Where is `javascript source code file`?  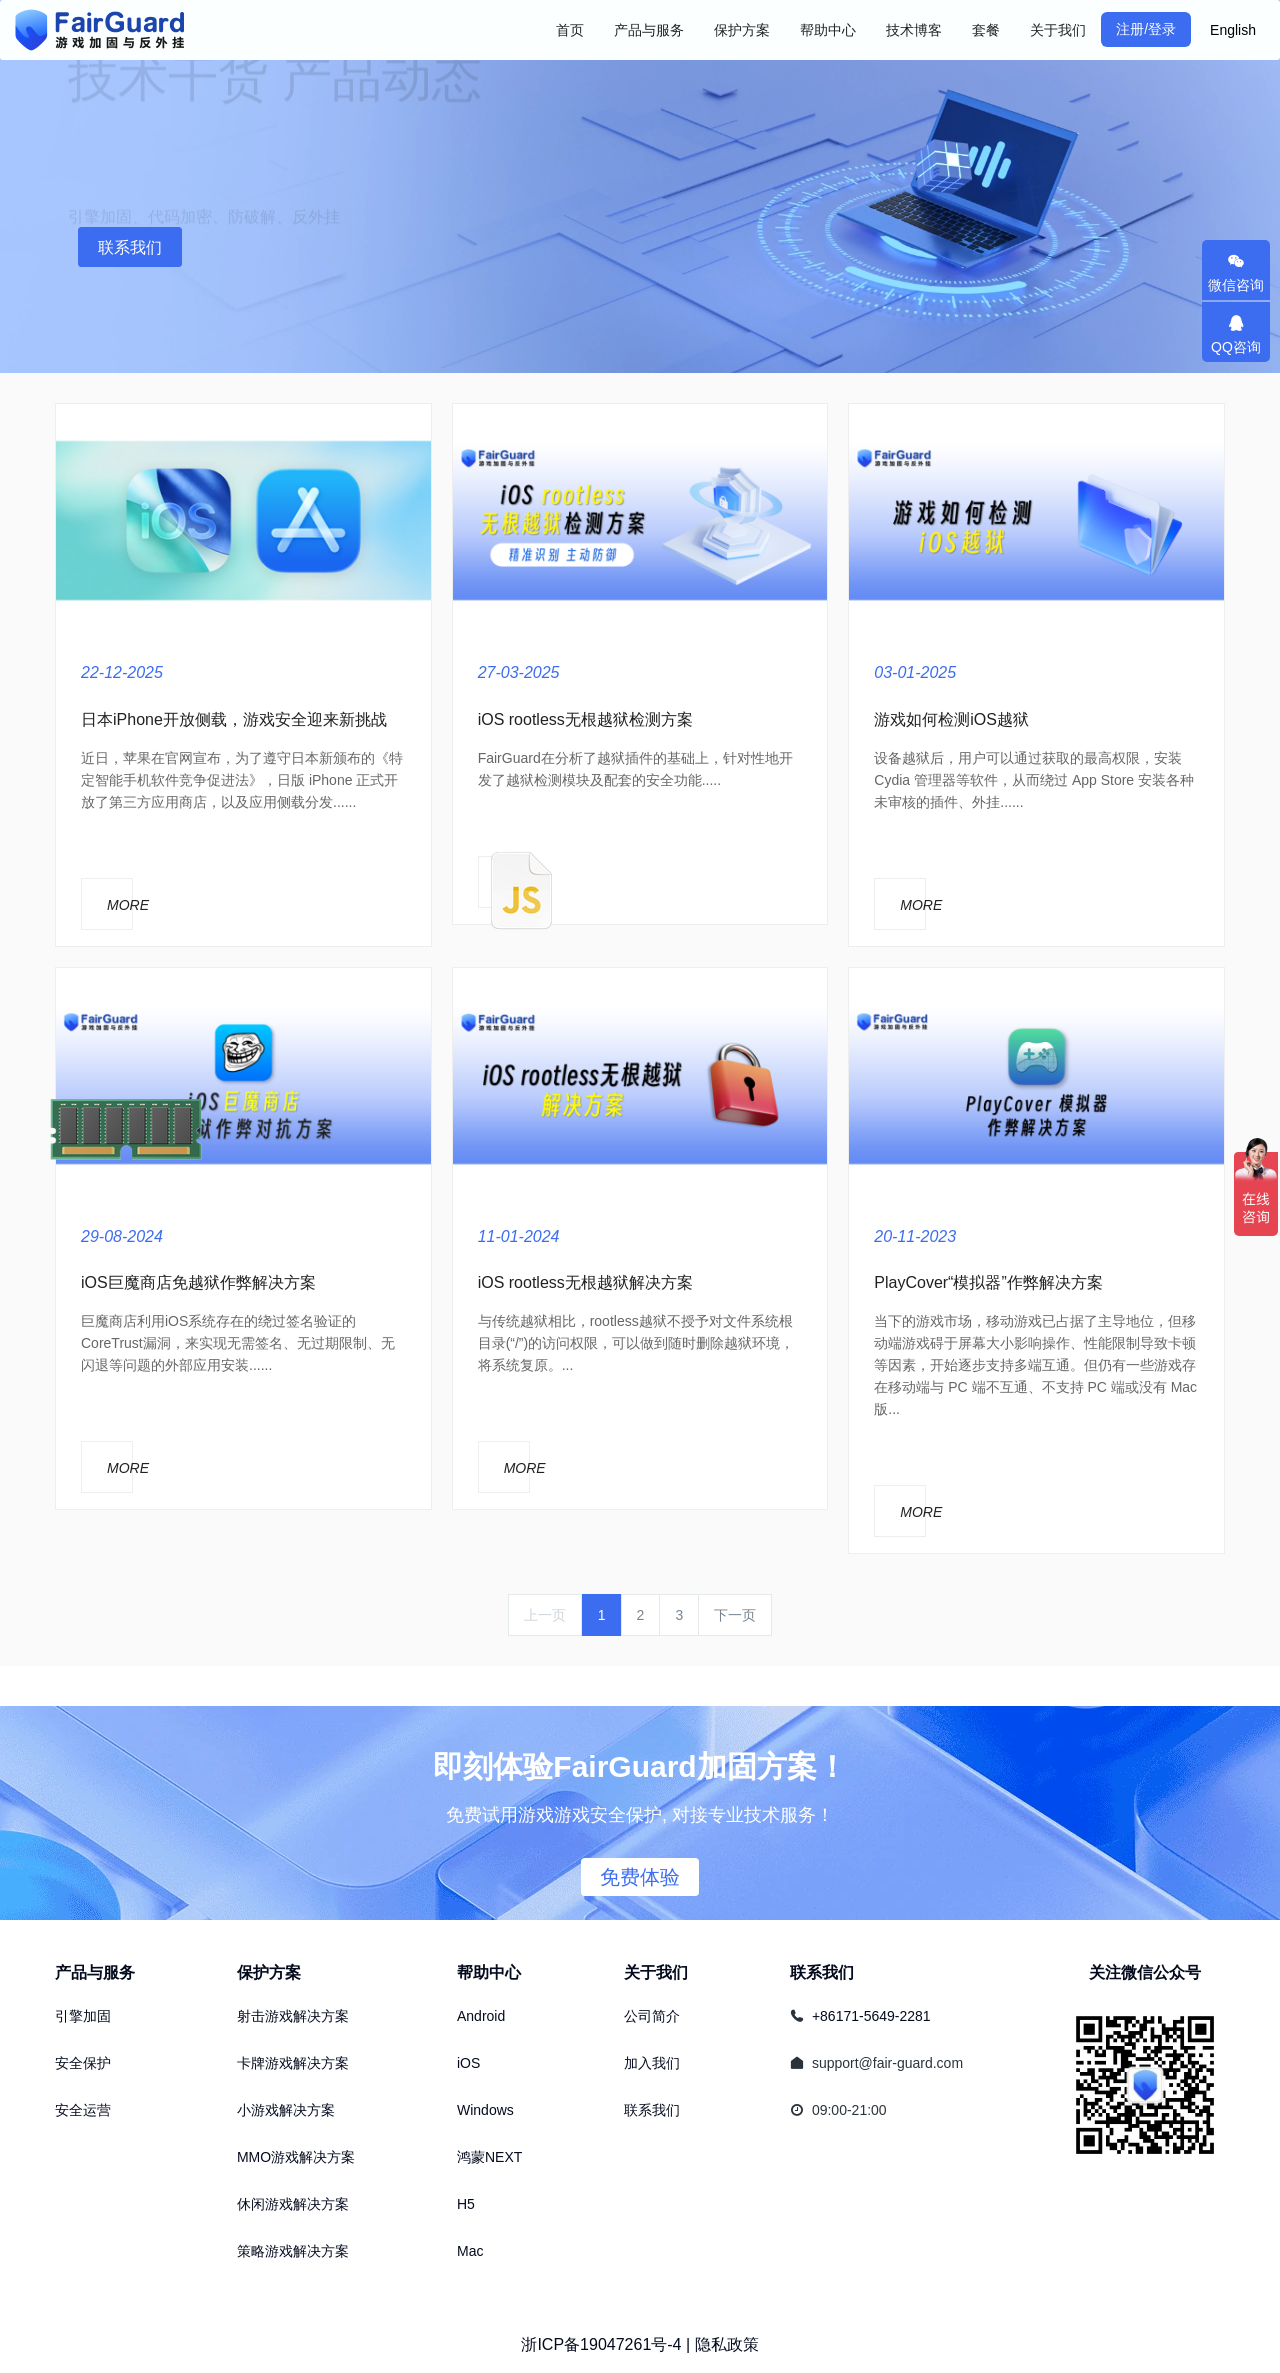
javascript source code file is located at coordinates (521, 890).